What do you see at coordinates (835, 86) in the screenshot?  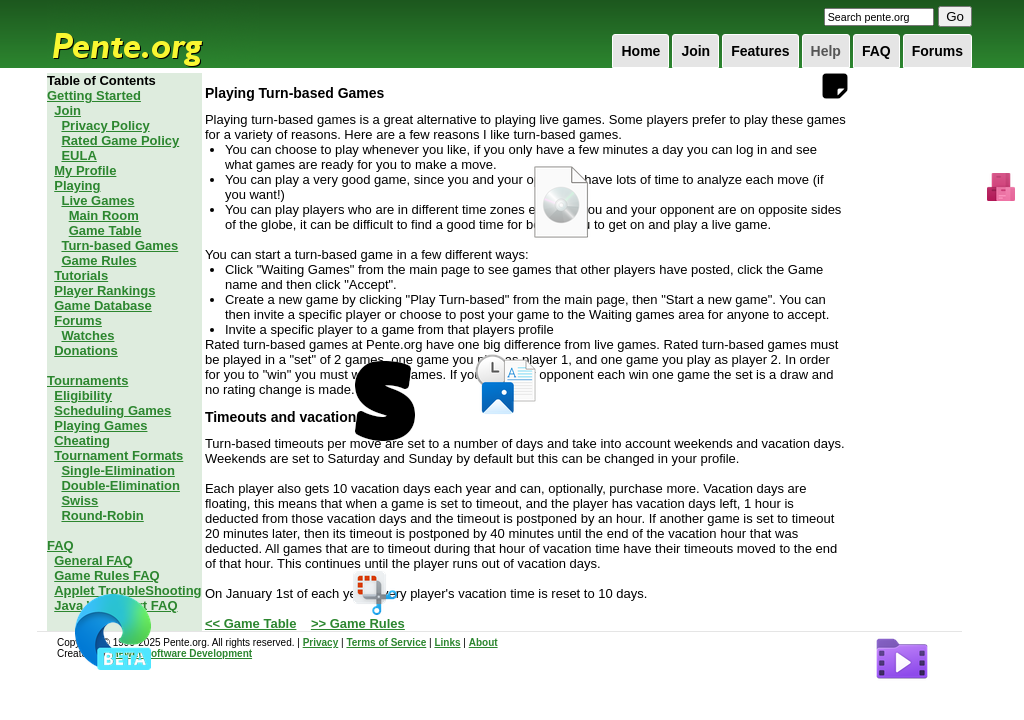 I see `create a new note` at bounding box center [835, 86].